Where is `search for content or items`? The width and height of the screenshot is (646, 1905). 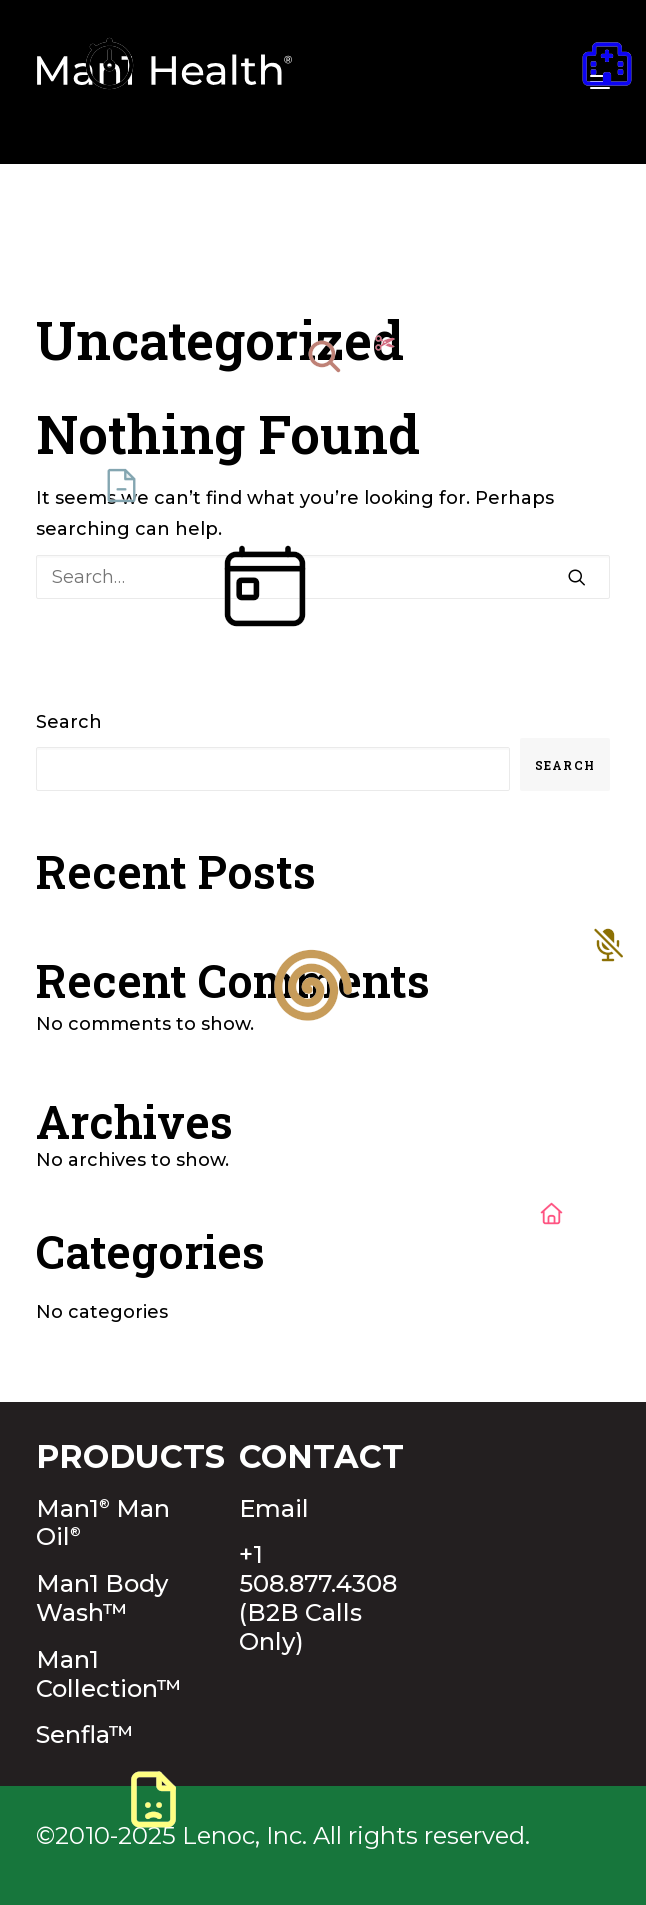
search for content or items is located at coordinates (324, 356).